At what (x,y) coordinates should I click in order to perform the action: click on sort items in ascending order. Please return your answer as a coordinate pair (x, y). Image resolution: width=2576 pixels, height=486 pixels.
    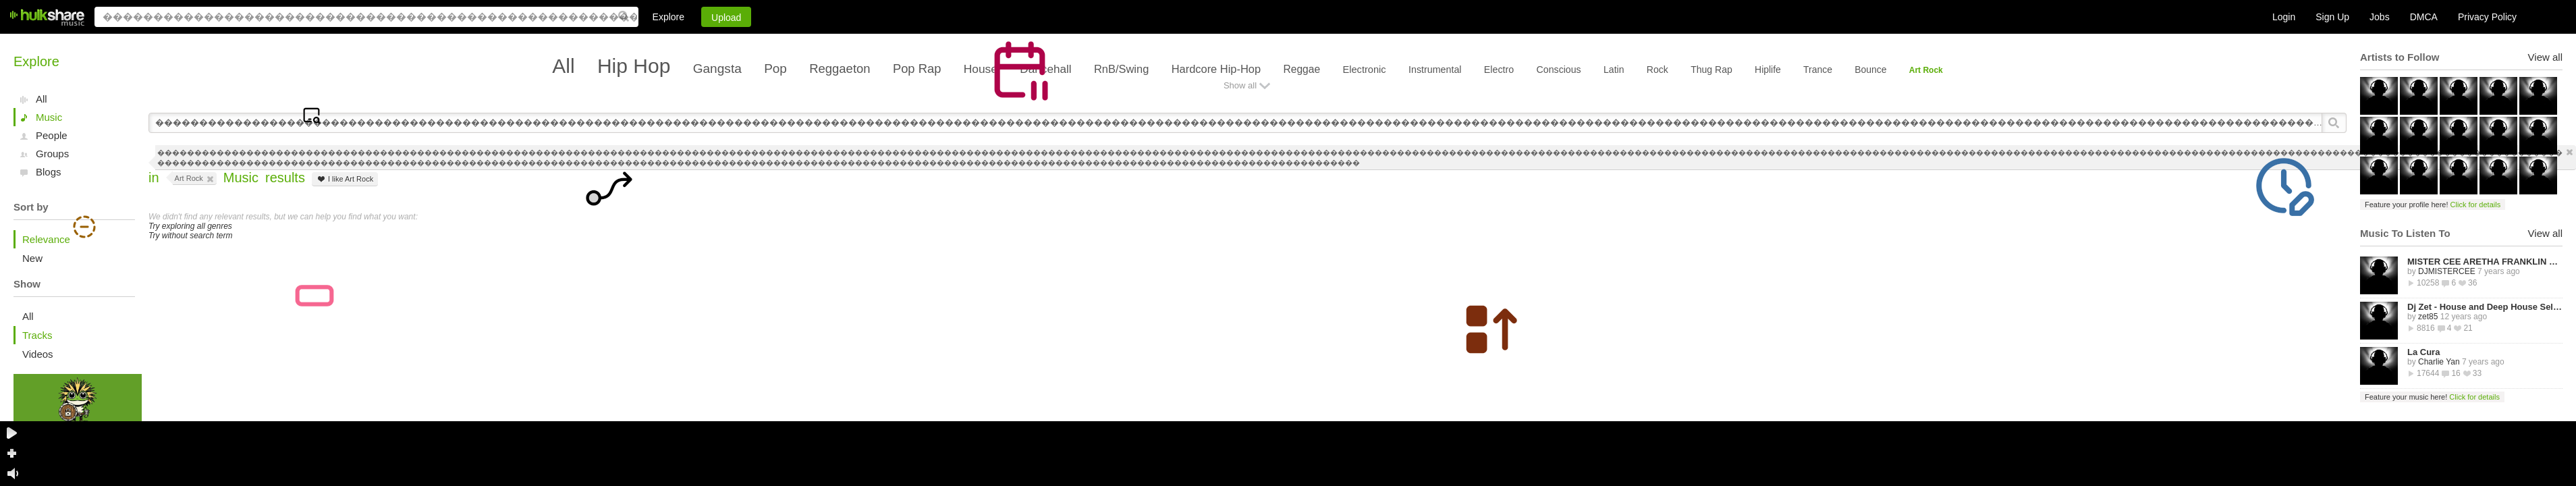
    Looking at the image, I should click on (1490, 329).